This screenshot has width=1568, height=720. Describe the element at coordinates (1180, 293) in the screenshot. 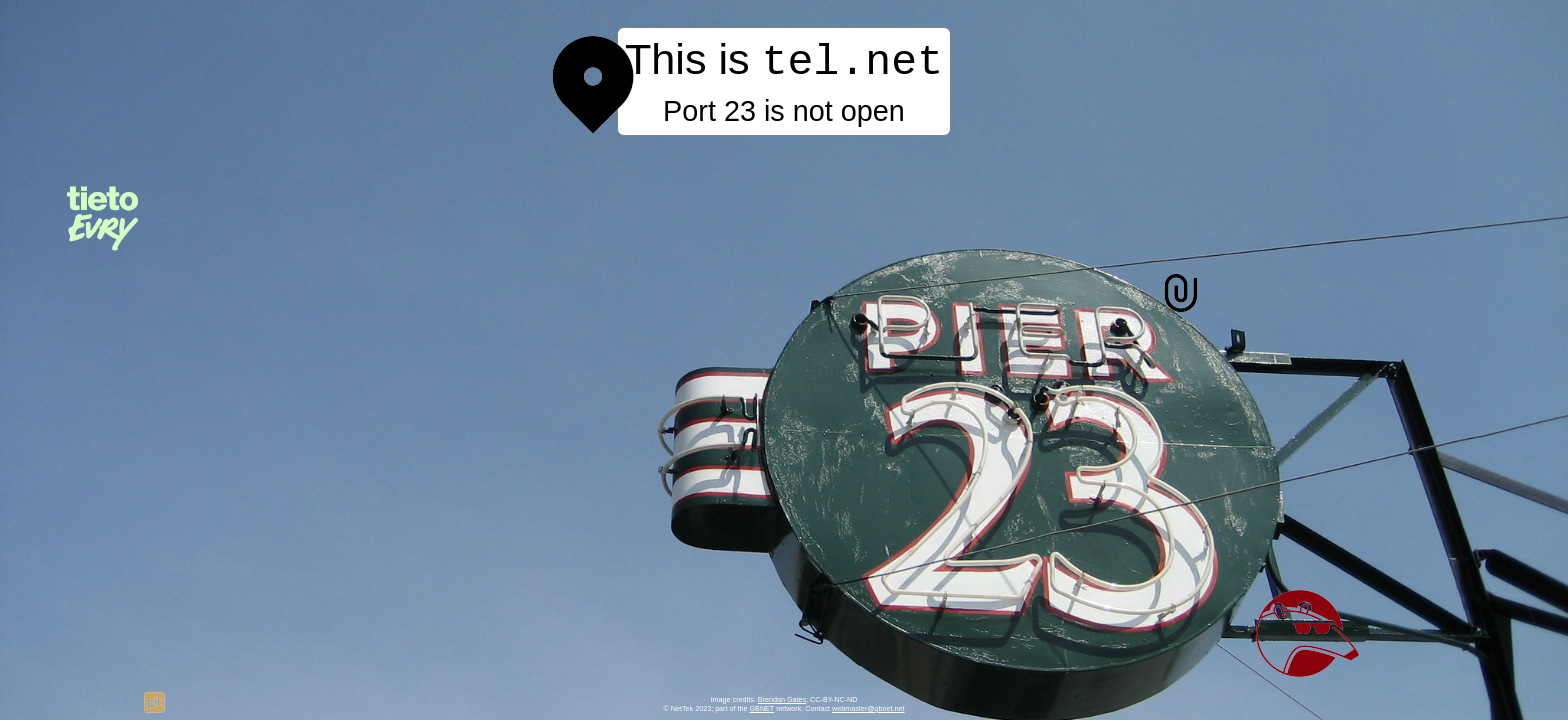

I see `attach a file to your message` at that location.